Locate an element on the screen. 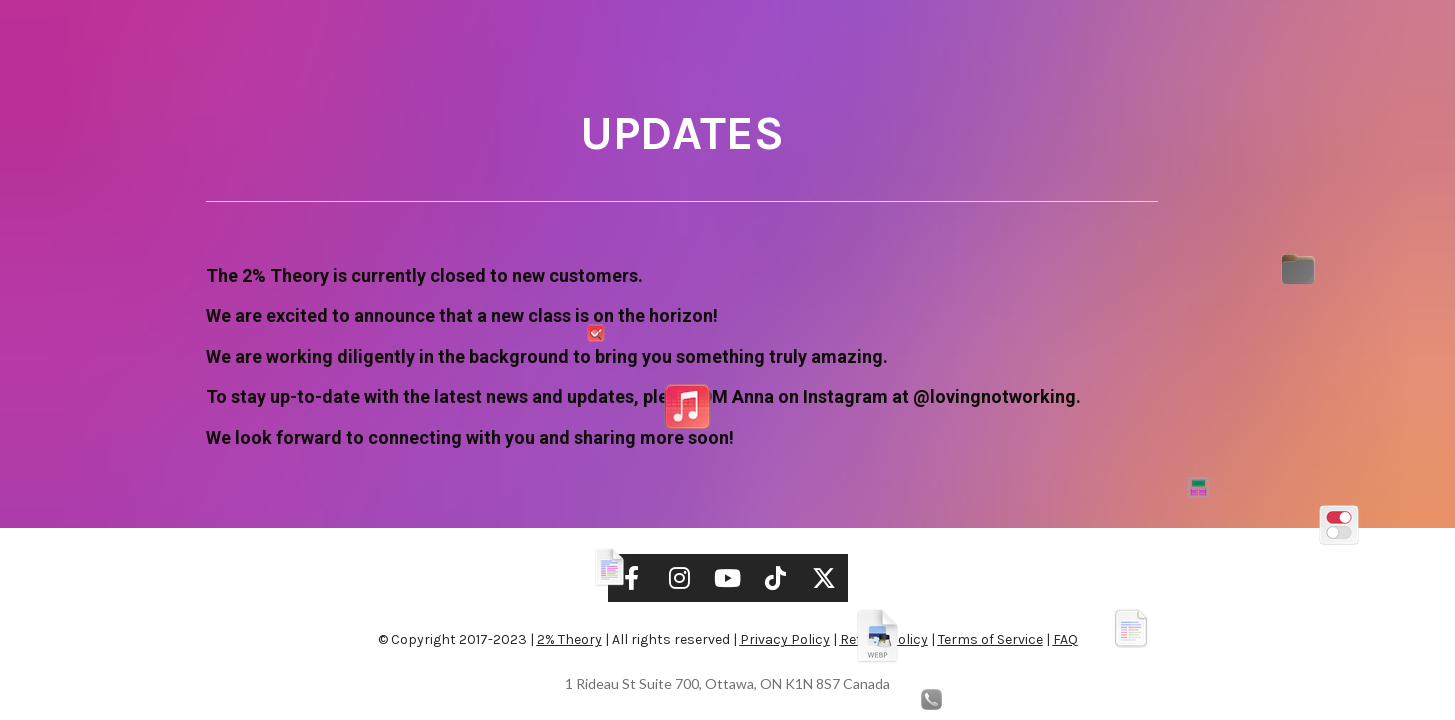 The image size is (1455, 720). open system settings or preferences is located at coordinates (1339, 525).